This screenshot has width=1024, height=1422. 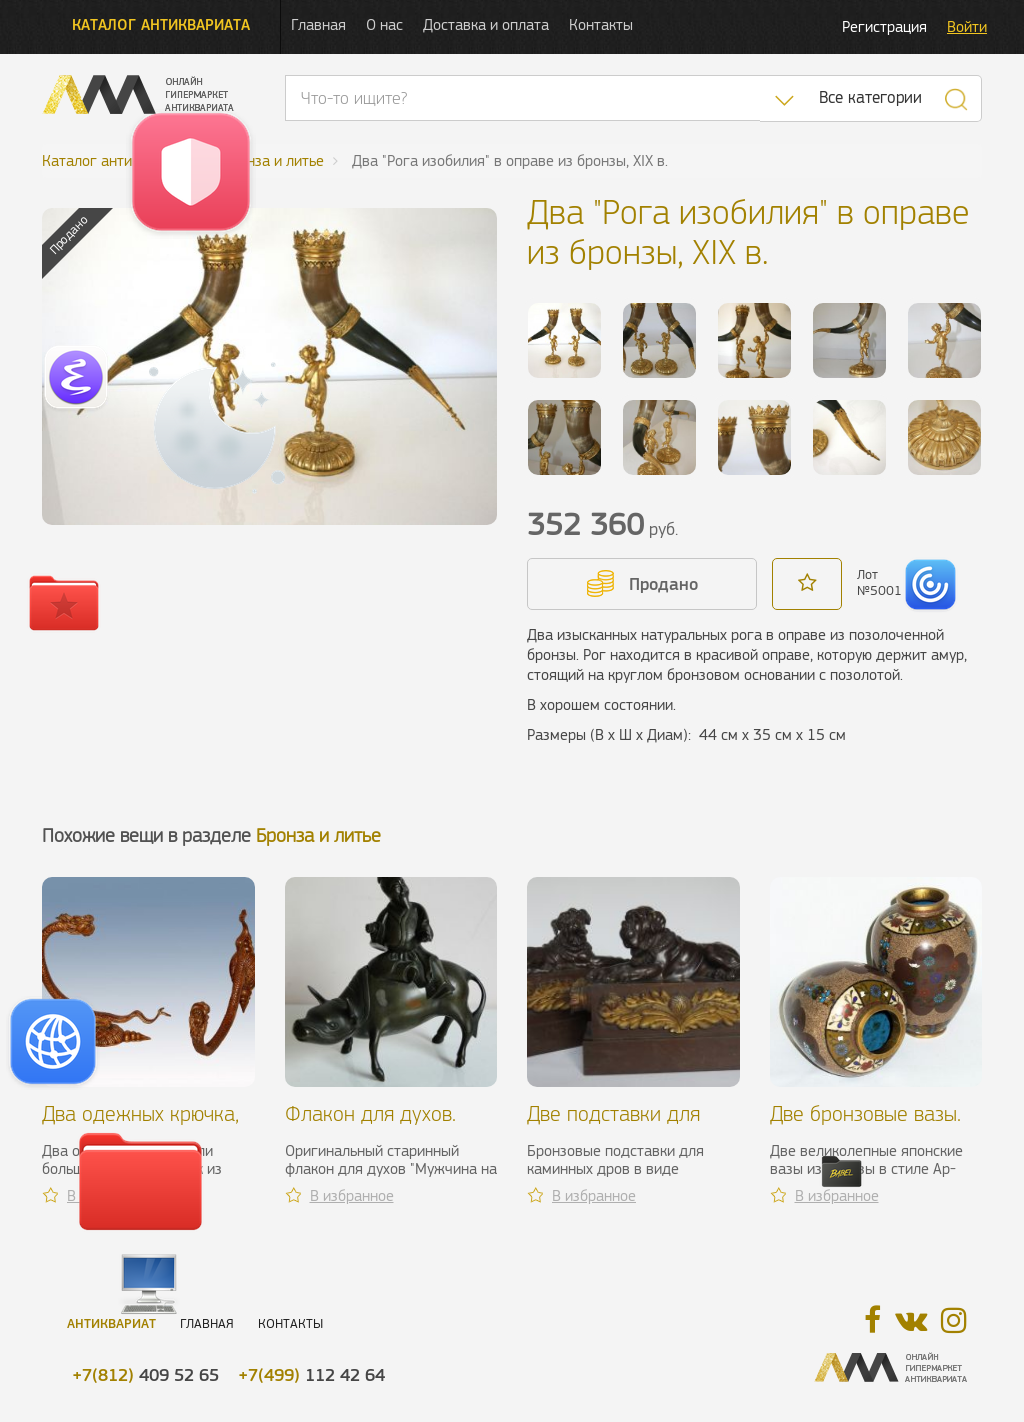 I want to click on access computer or desktop settings, so click(x=149, y=1285).